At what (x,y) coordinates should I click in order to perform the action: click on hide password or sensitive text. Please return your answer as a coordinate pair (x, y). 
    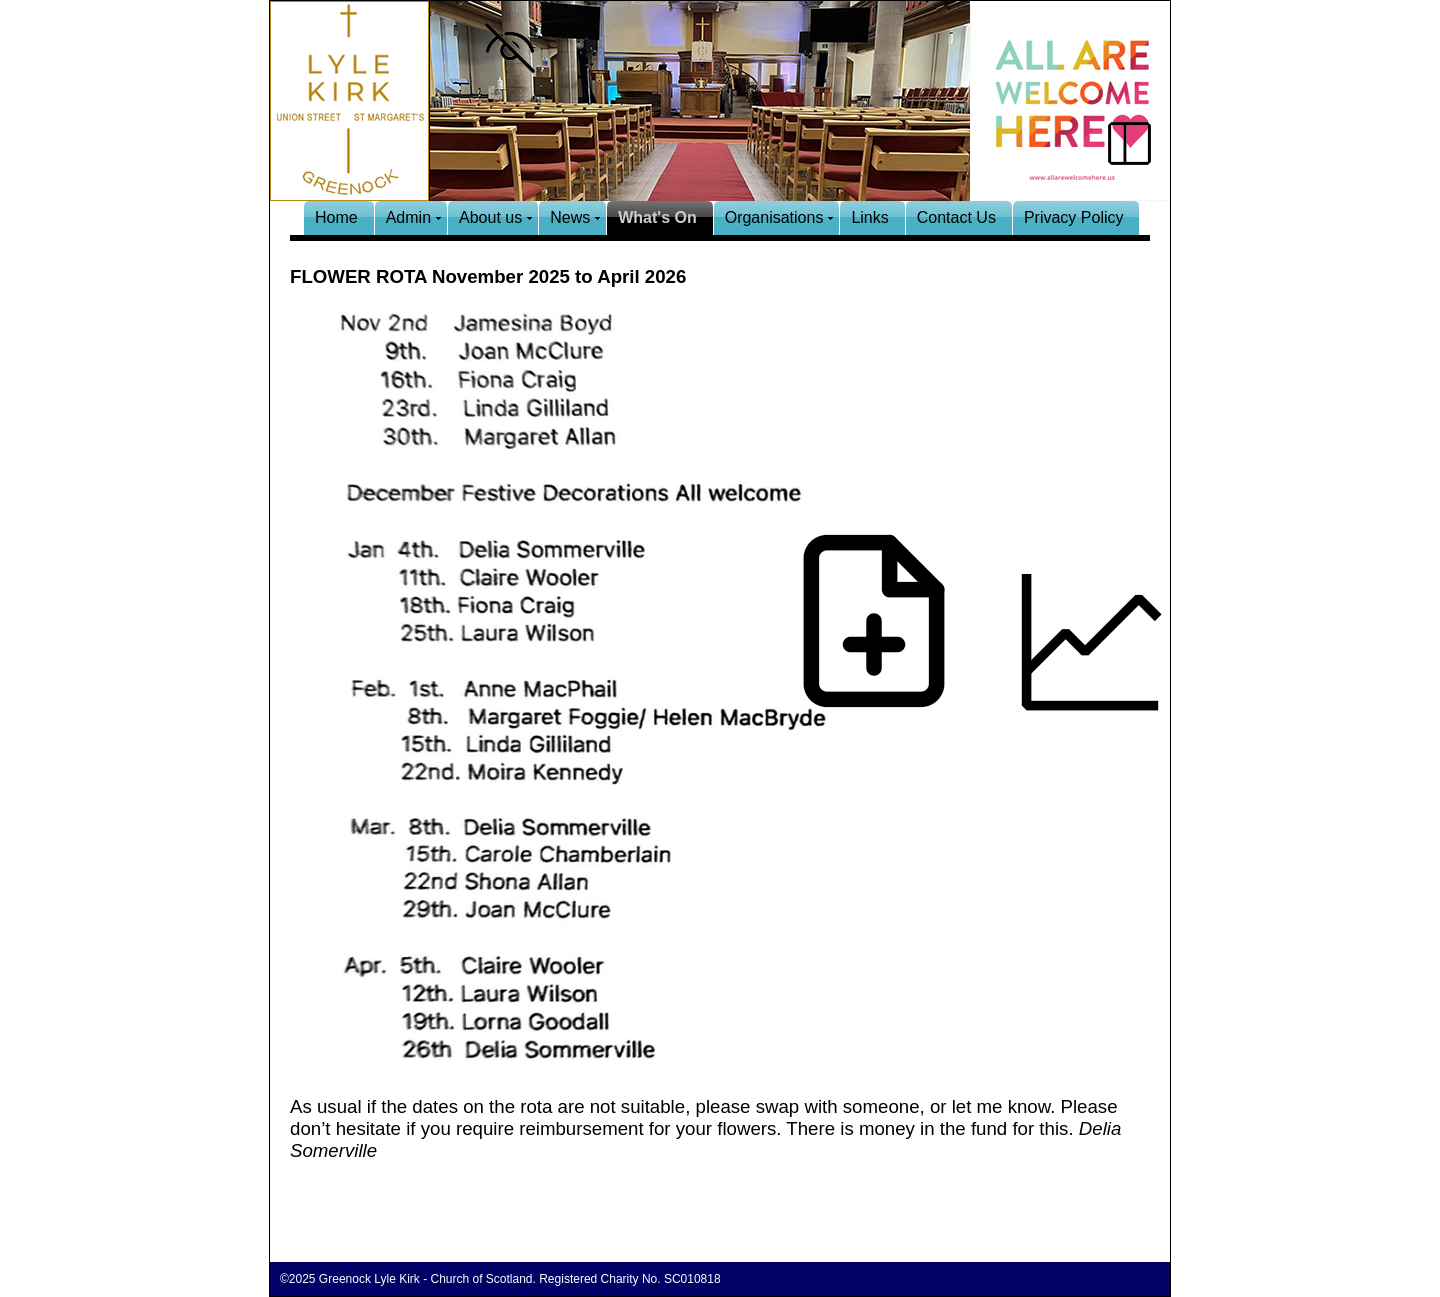
    Looking at the image, I should click on (510, 48).